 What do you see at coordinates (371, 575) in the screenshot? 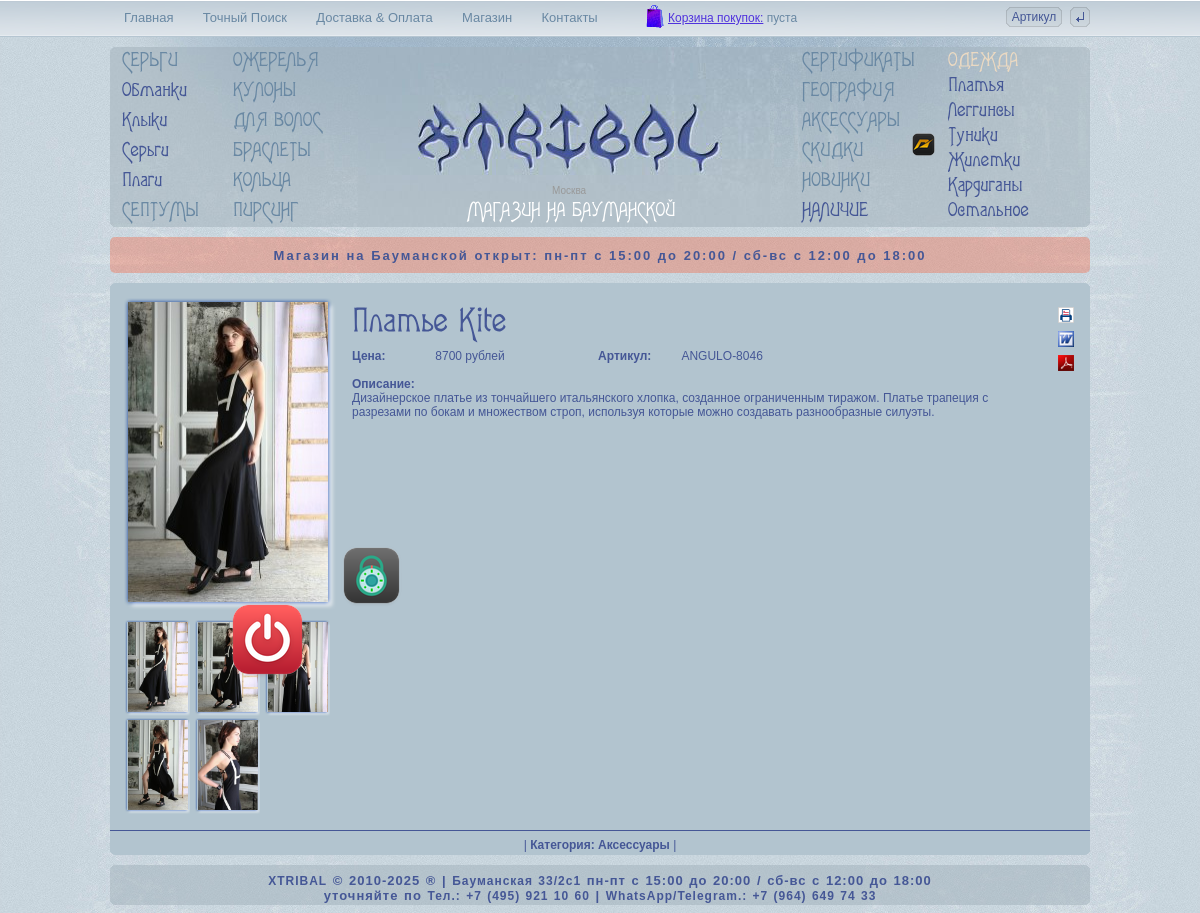
I see `open keysmith authenticator app` at bounding box center [371, 575].